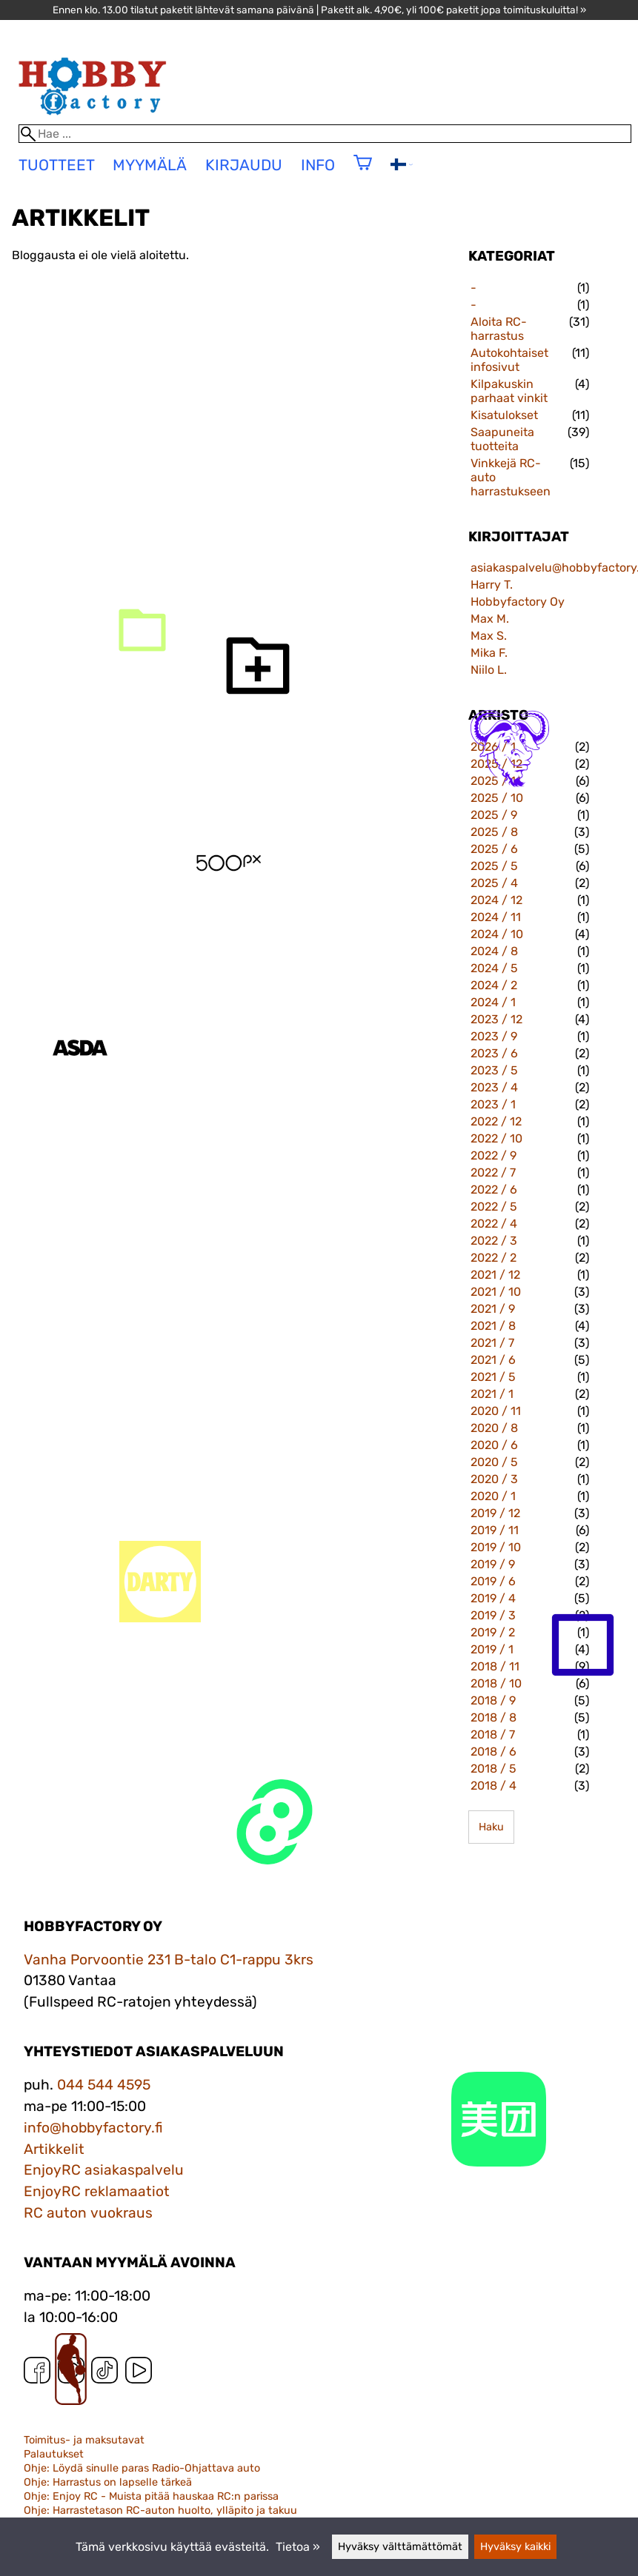 The height and width of the screenshot is (2576, 638). What do you see at coordinates (258, 666) in the screenshot?
I see `create a new folder` at bounding box center [258, 666].